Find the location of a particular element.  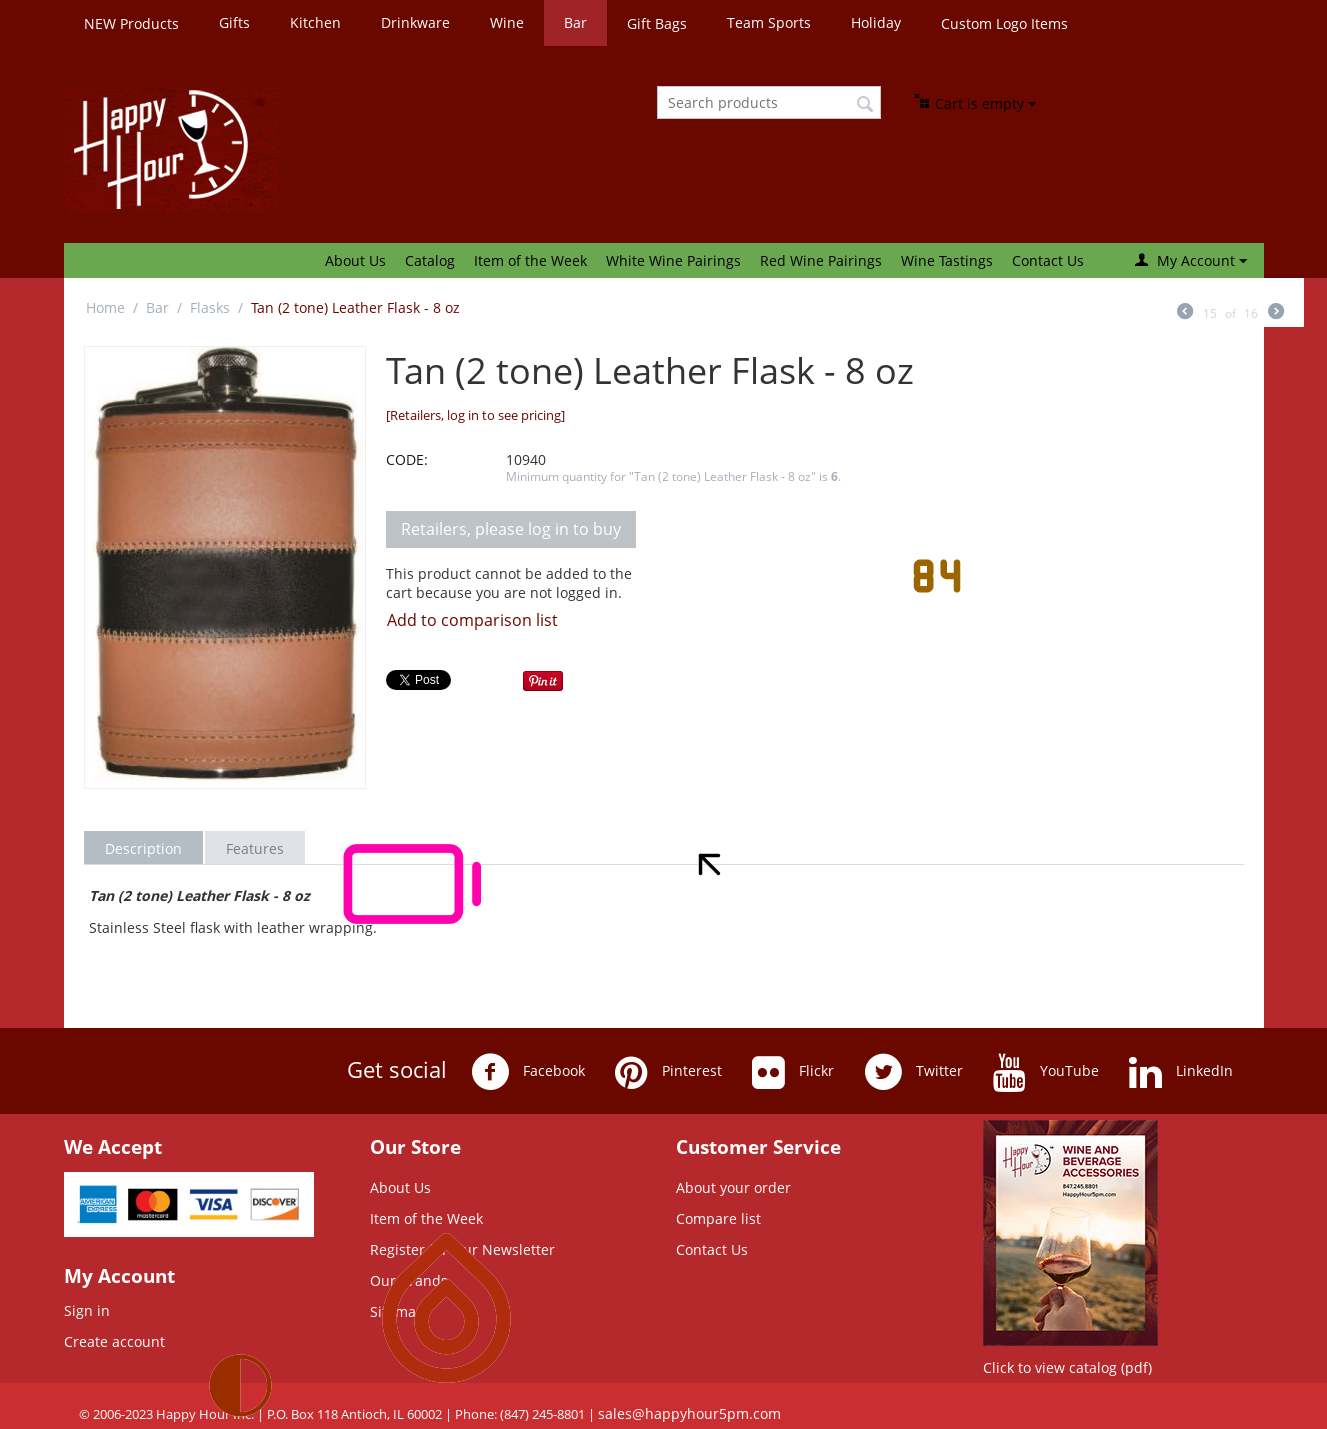

indicates battery is empty or depleted is located at coordinates (410, 884).